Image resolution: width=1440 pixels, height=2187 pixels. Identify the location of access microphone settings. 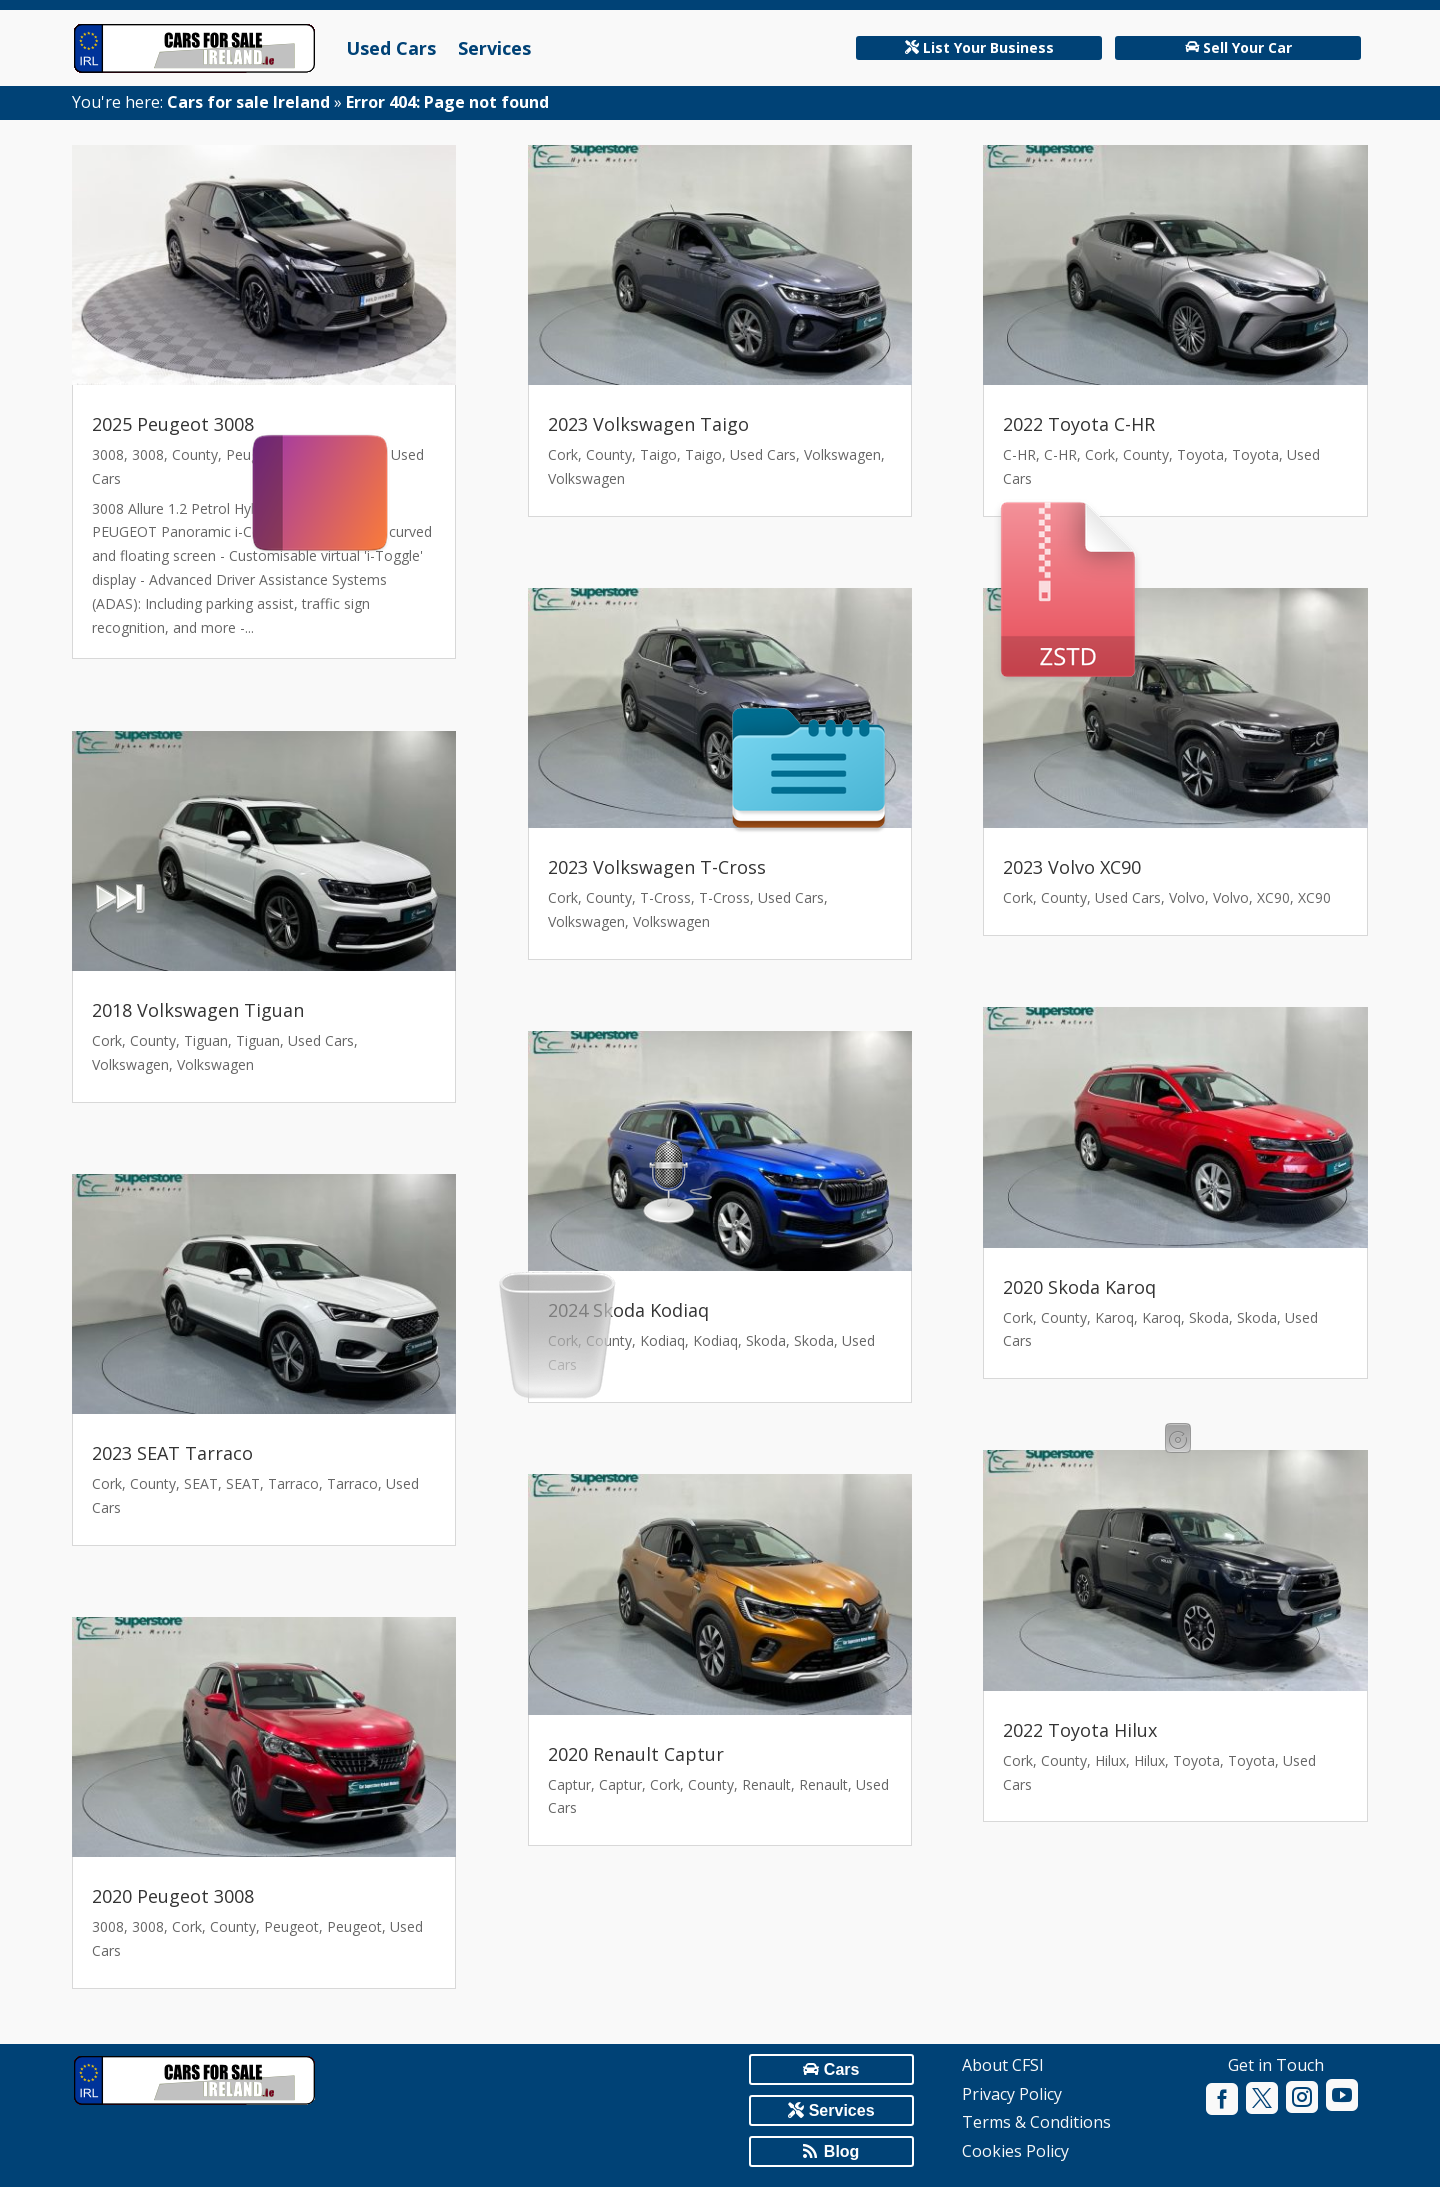
(670, 1180).